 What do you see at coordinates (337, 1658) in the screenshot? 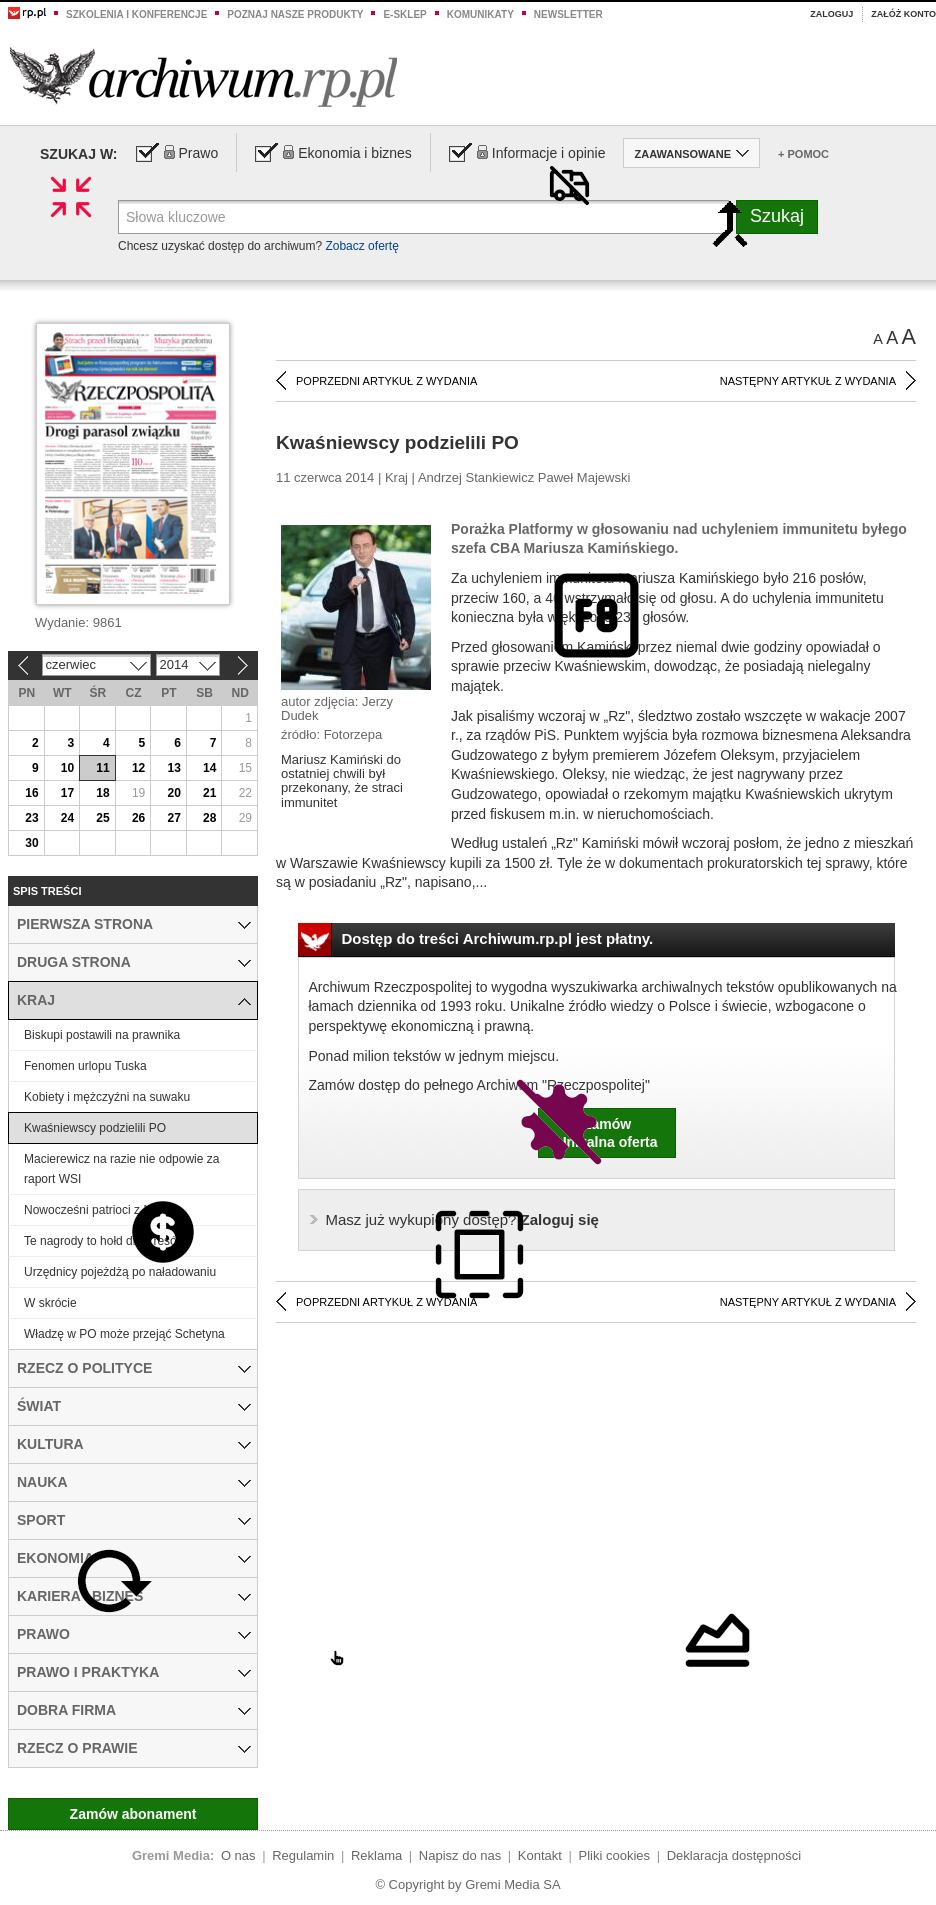
I see `tap or click to select` at bounding box center [337, 1658].